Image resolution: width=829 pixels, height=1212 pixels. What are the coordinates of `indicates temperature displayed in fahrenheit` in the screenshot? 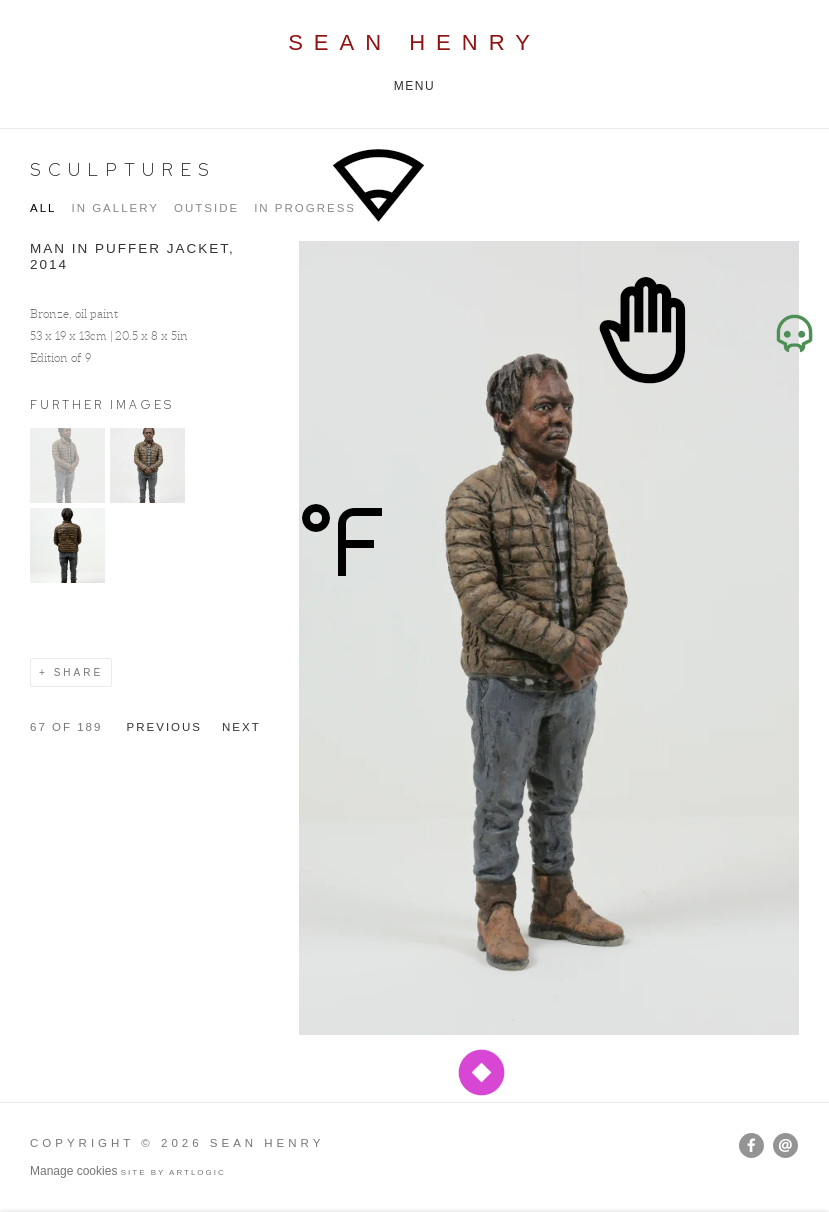 It's located at (346, 540).